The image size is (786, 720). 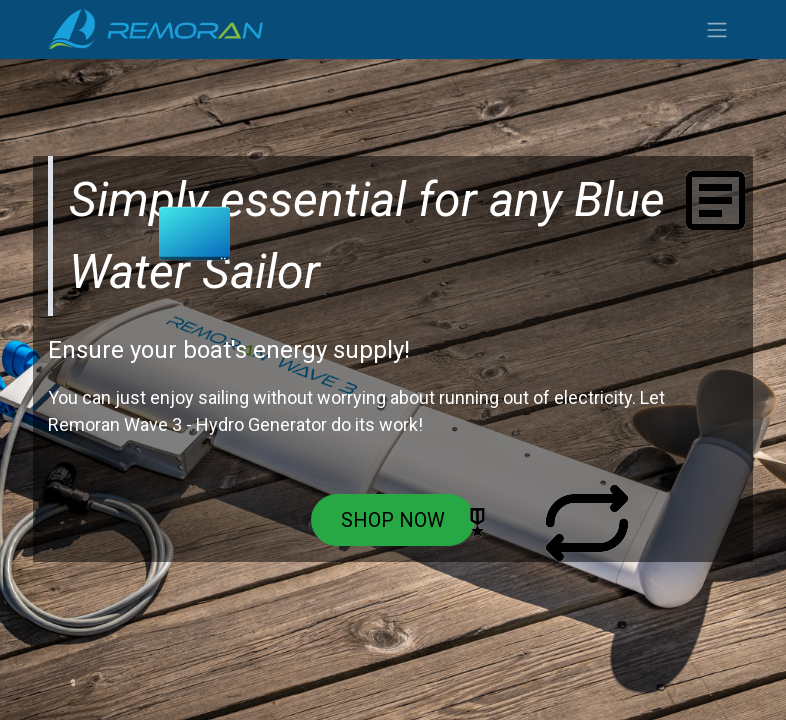 I want to click on view article or document, so click(x=715, y=200).